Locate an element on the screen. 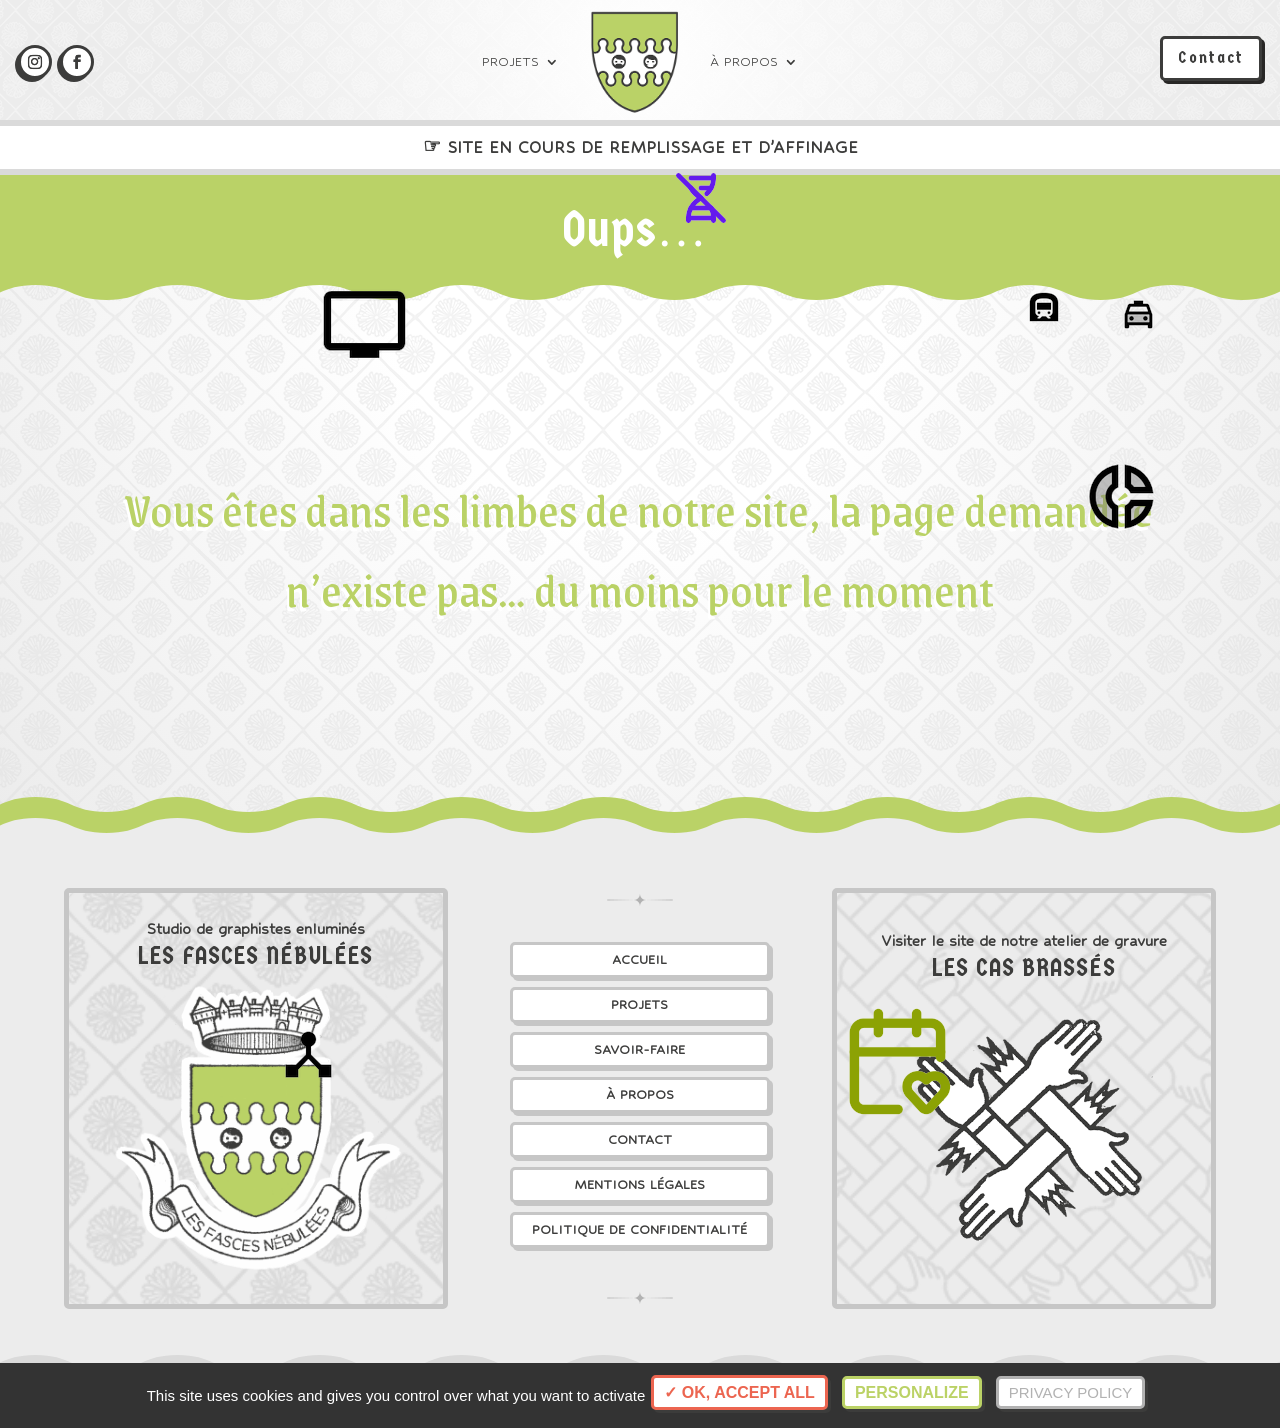 Image resolution: width=1280 pixels, height=1428 pixels. disable genetic or DNA-related features is located at coordinates (701, 198).